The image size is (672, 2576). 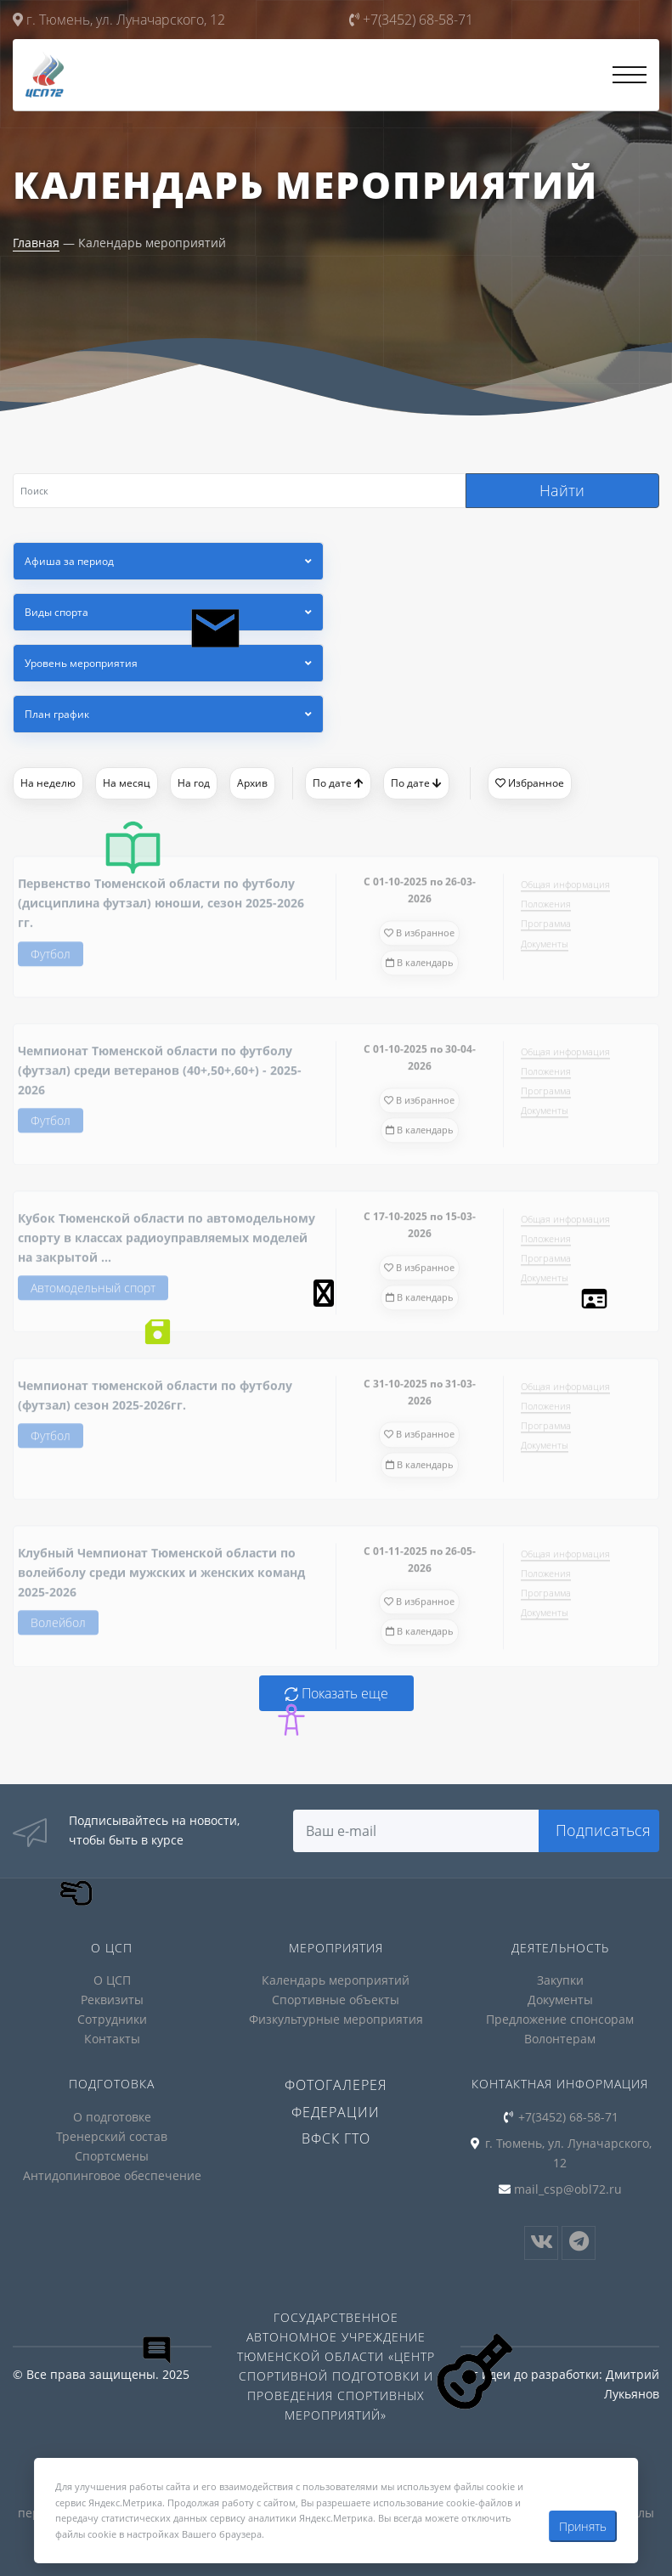 I want to click on view user profile or account details, so click(x=133, y=846).